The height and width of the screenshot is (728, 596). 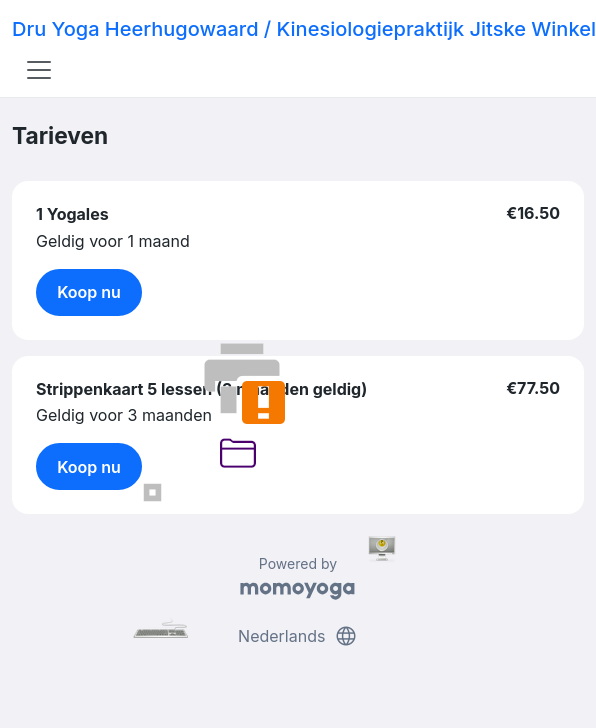 I want to click on keyboard input device connected, so click(x=160, y=627).